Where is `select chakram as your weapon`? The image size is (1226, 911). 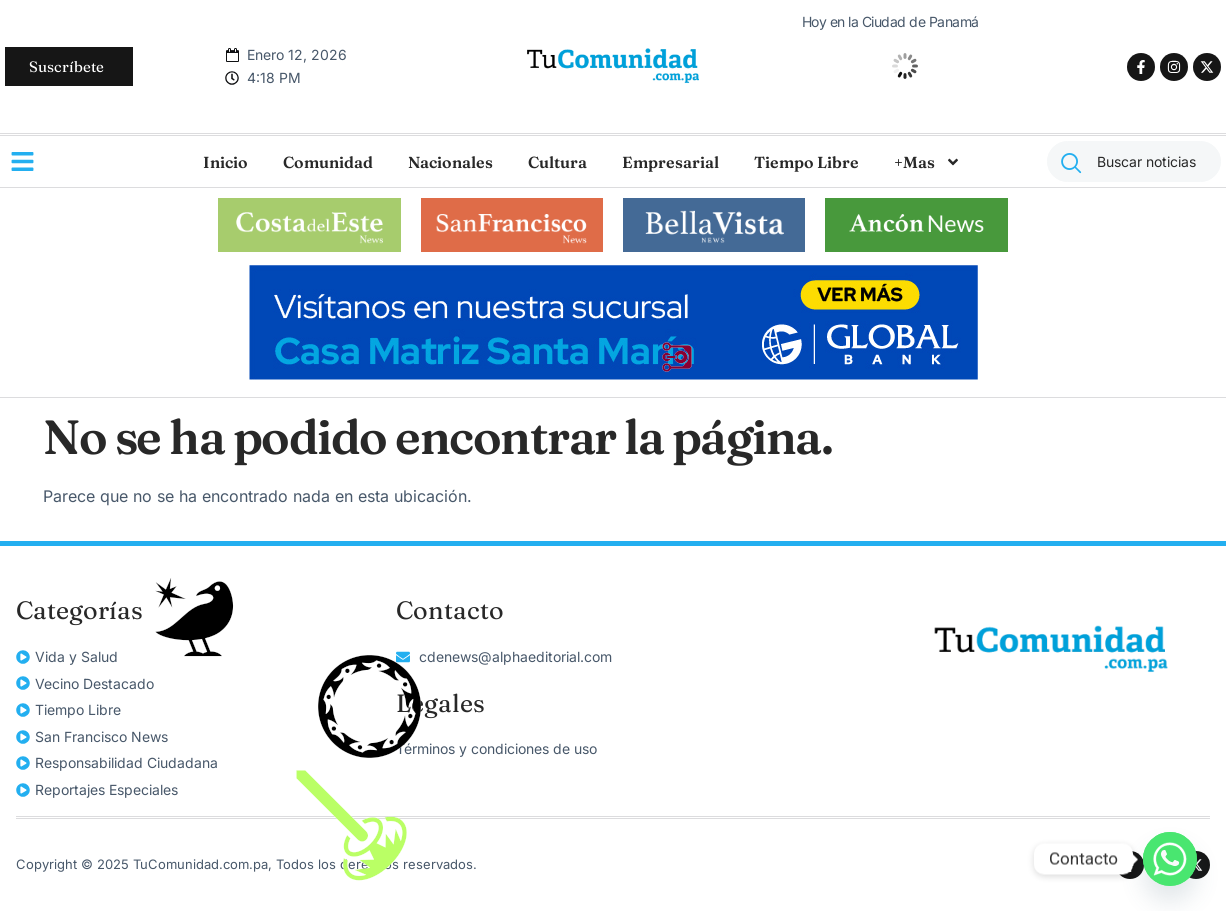 select chakram as your weapon is located at coordinates (369, 706).